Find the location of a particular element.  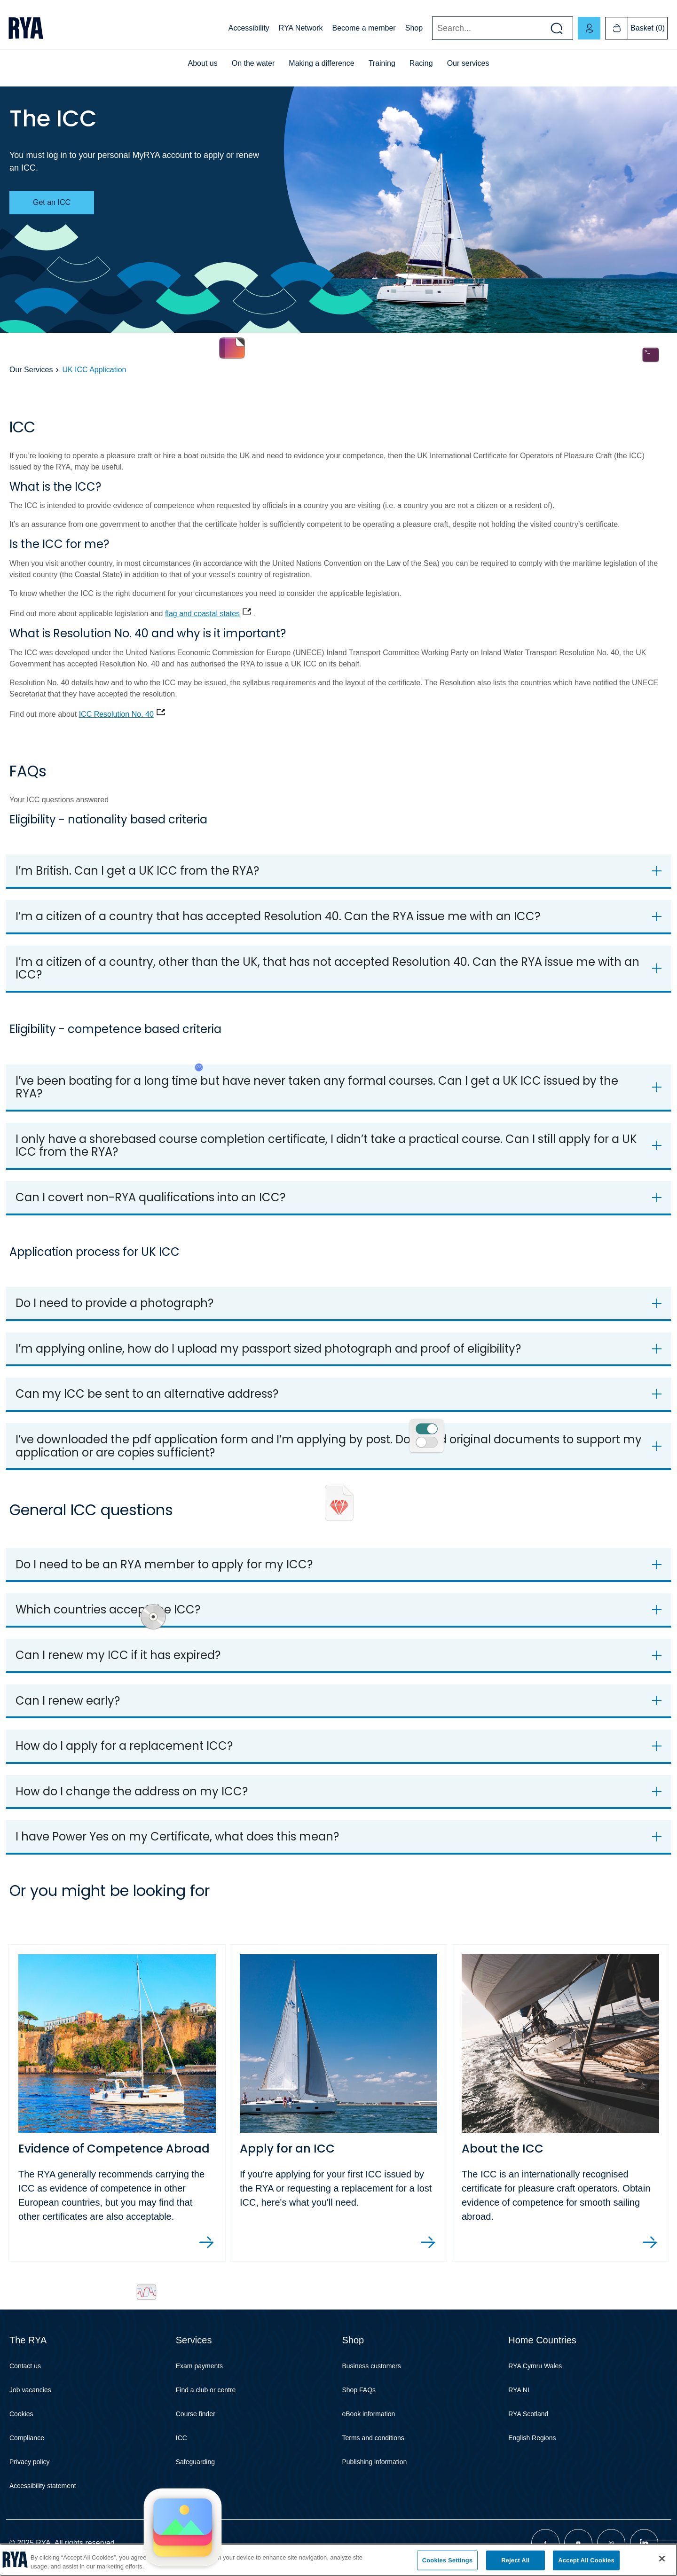

access user account and personal settings is located at coordinates (199, 1067).